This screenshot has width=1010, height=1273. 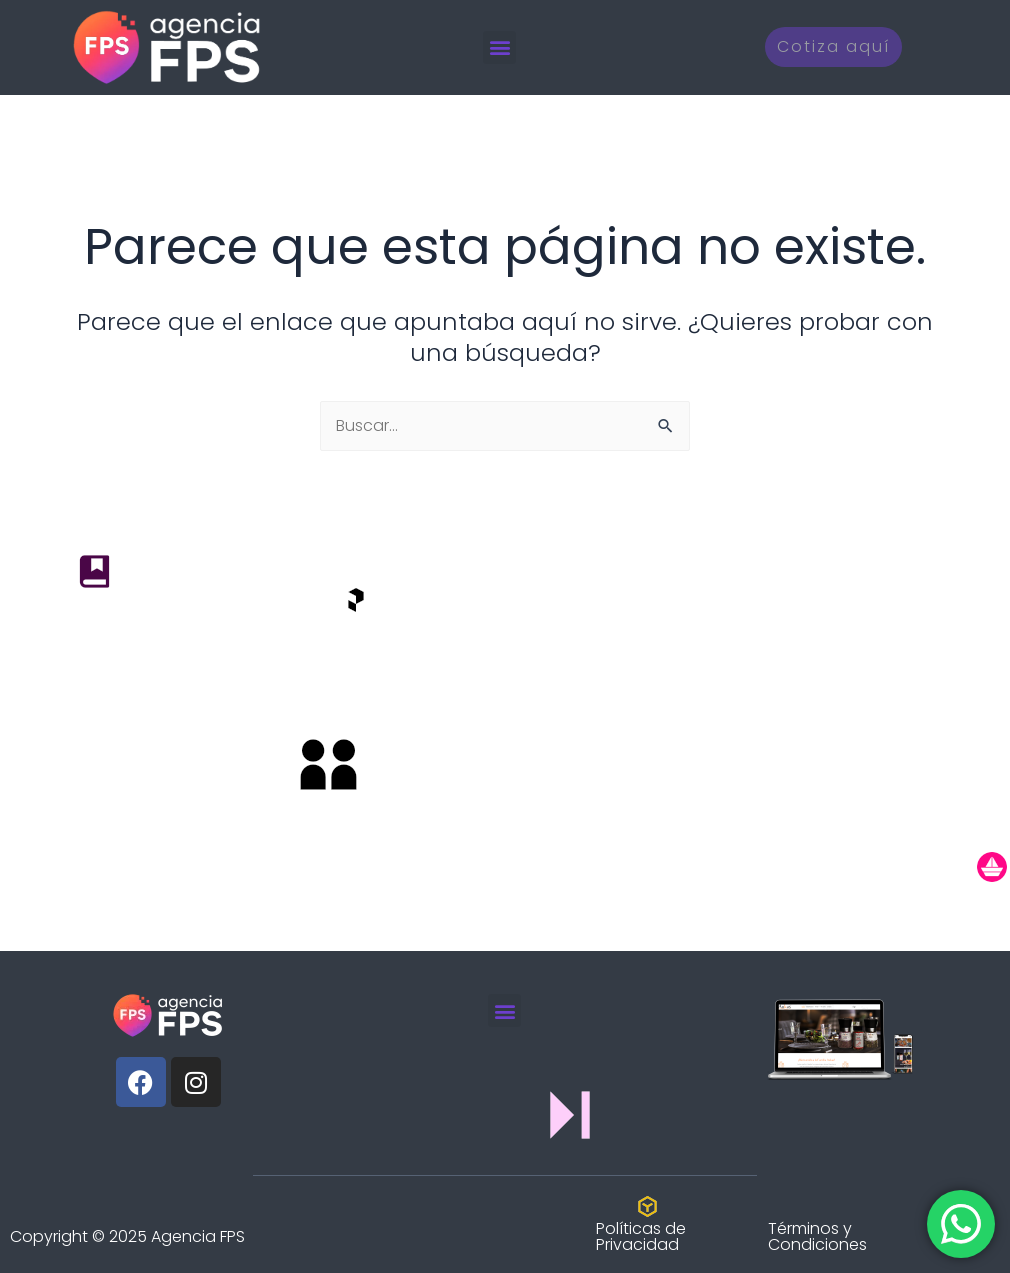 I want to click on view instance details, so click(x=647, y=1206).